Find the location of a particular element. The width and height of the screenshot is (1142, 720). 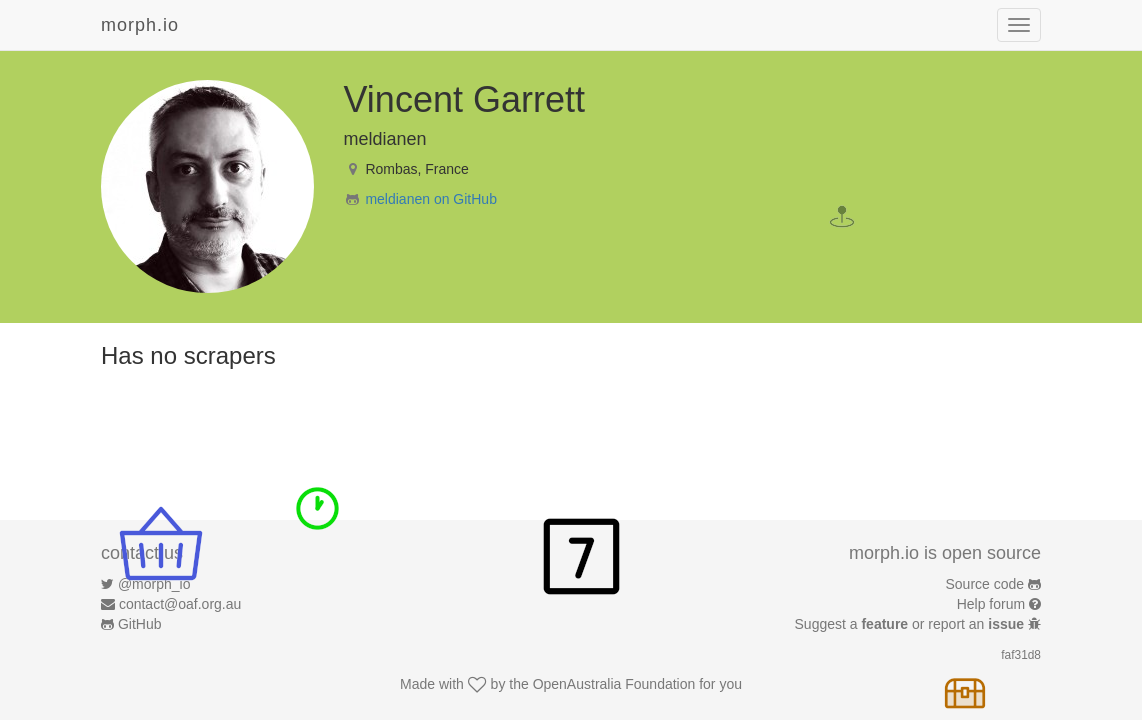

view your shopping basket is located at coordinates (161, 548).